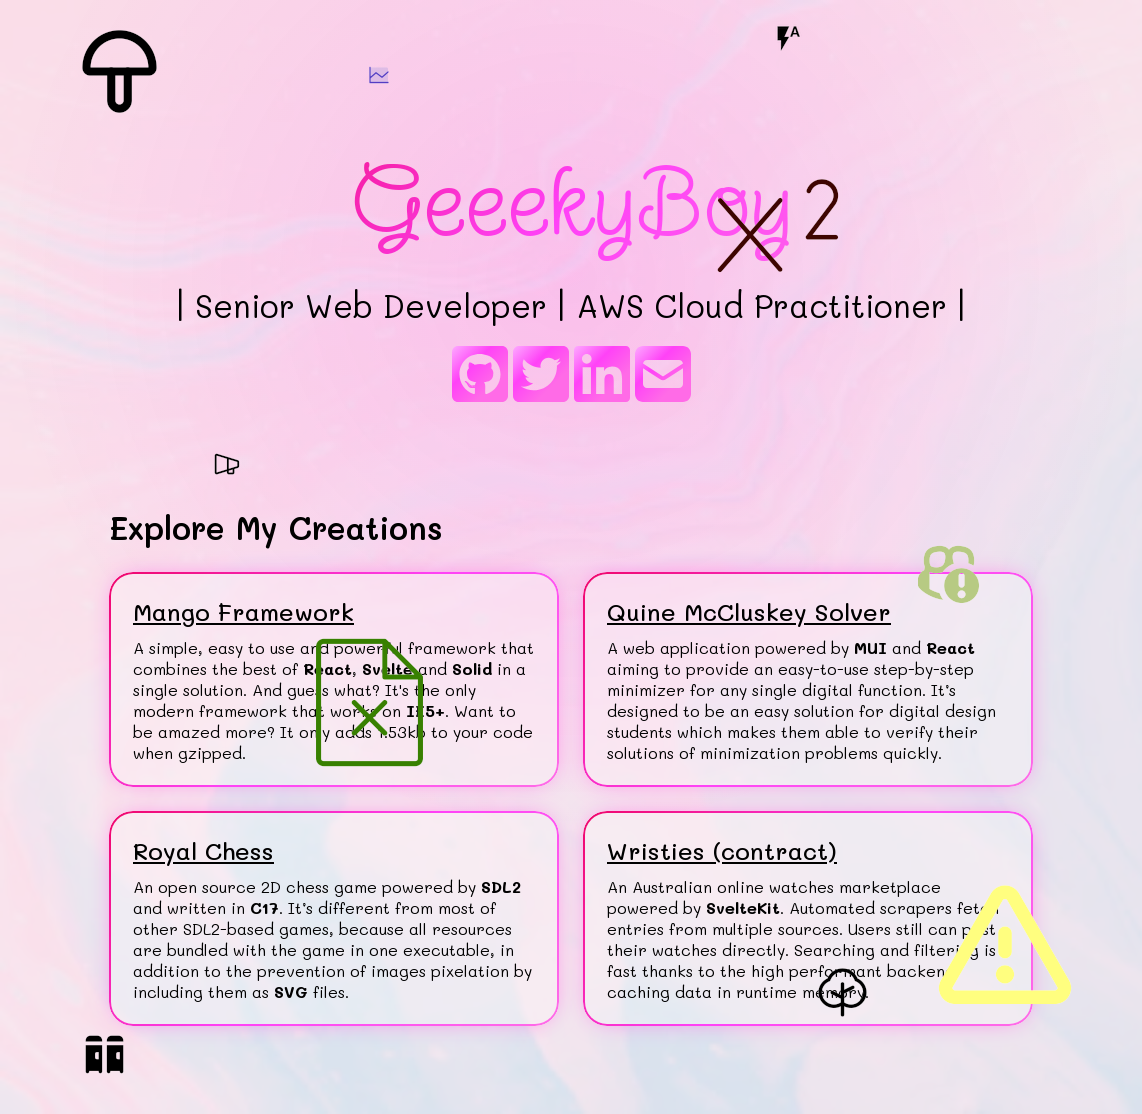  I want to click on indicates a warning or issue with GitHub Copilot, so click(949, 573).